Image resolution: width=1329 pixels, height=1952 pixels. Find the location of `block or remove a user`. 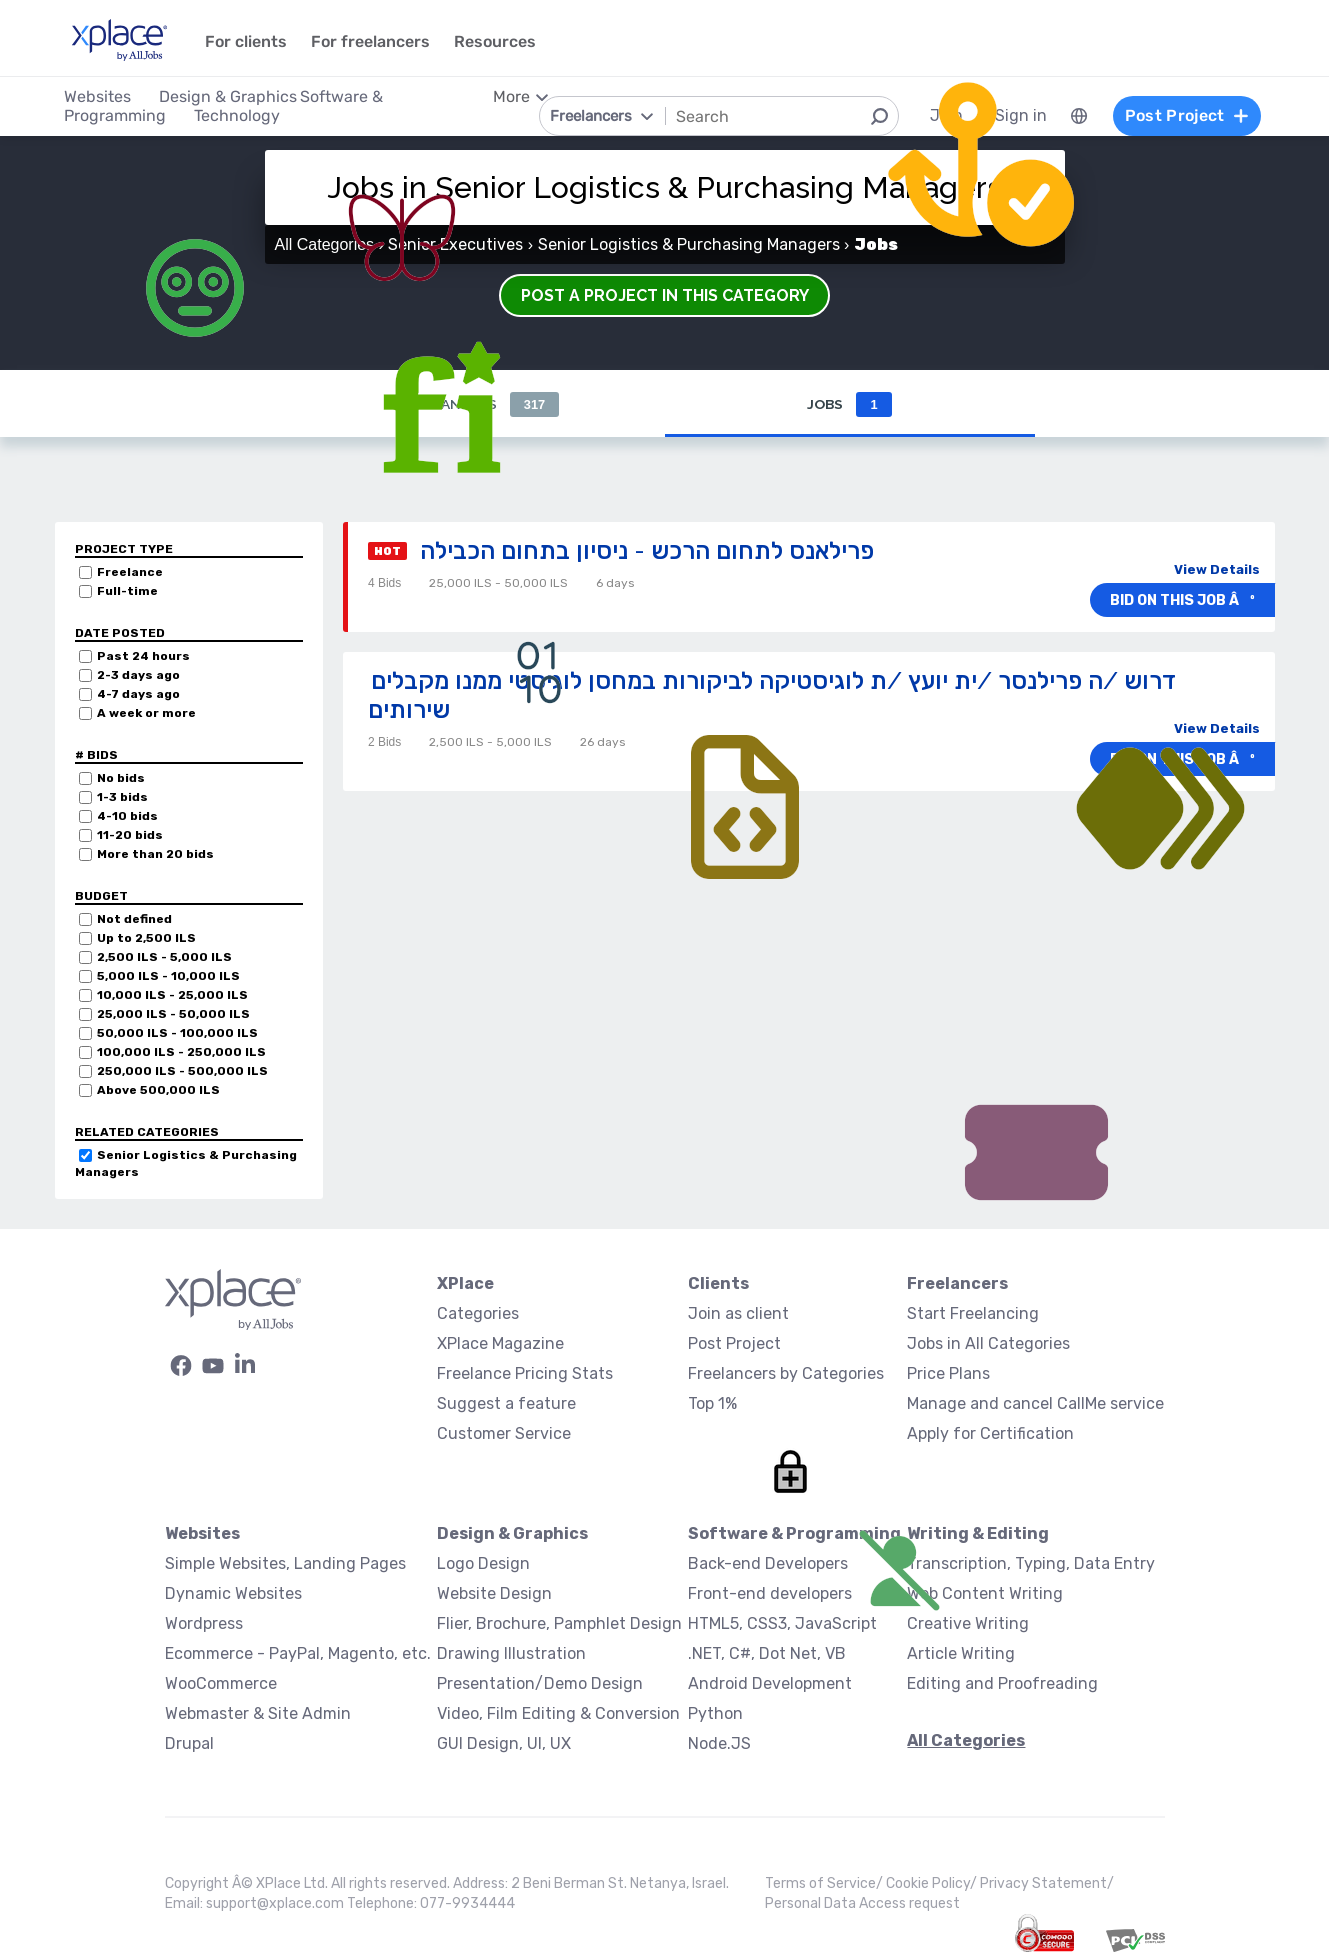

block or remove a user is located at coordinates (899, 1570).